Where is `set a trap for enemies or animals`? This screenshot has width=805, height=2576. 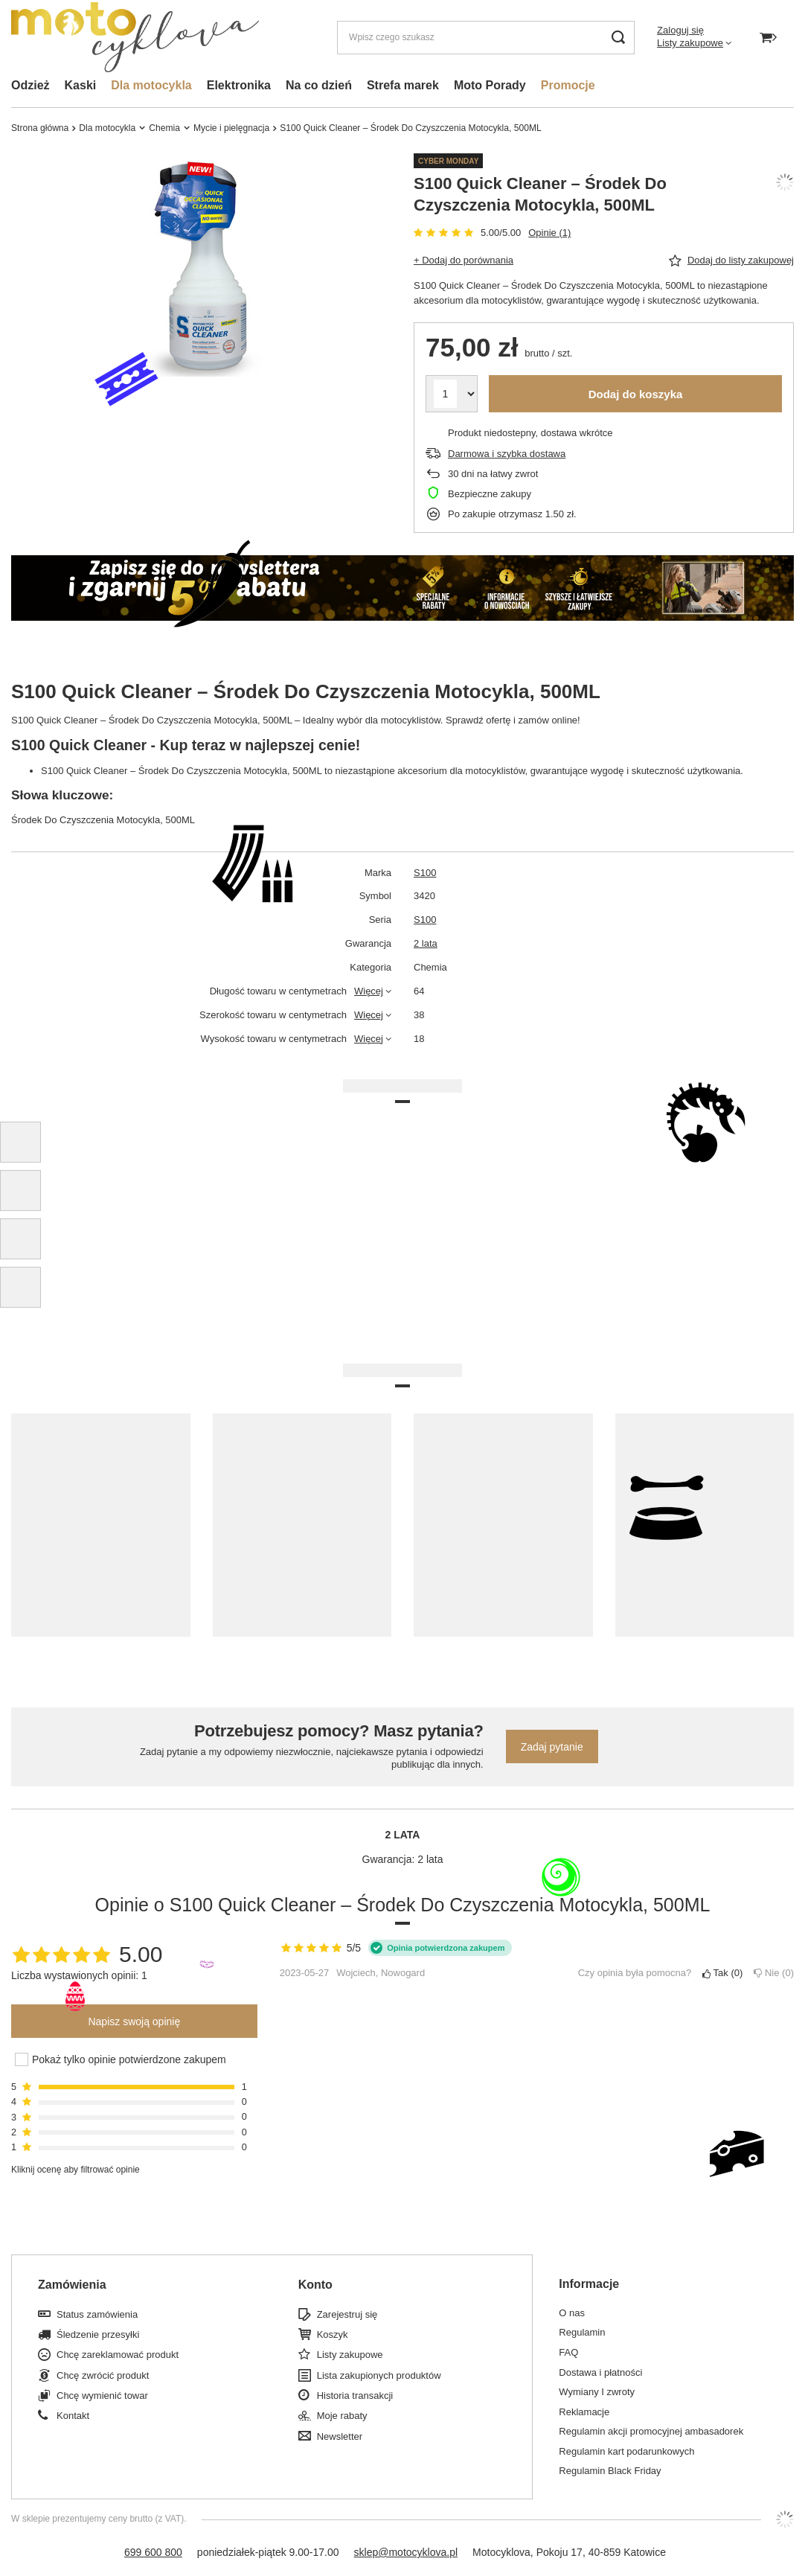
set a trap for enemies or animals is located at coordinates (207, 1963).